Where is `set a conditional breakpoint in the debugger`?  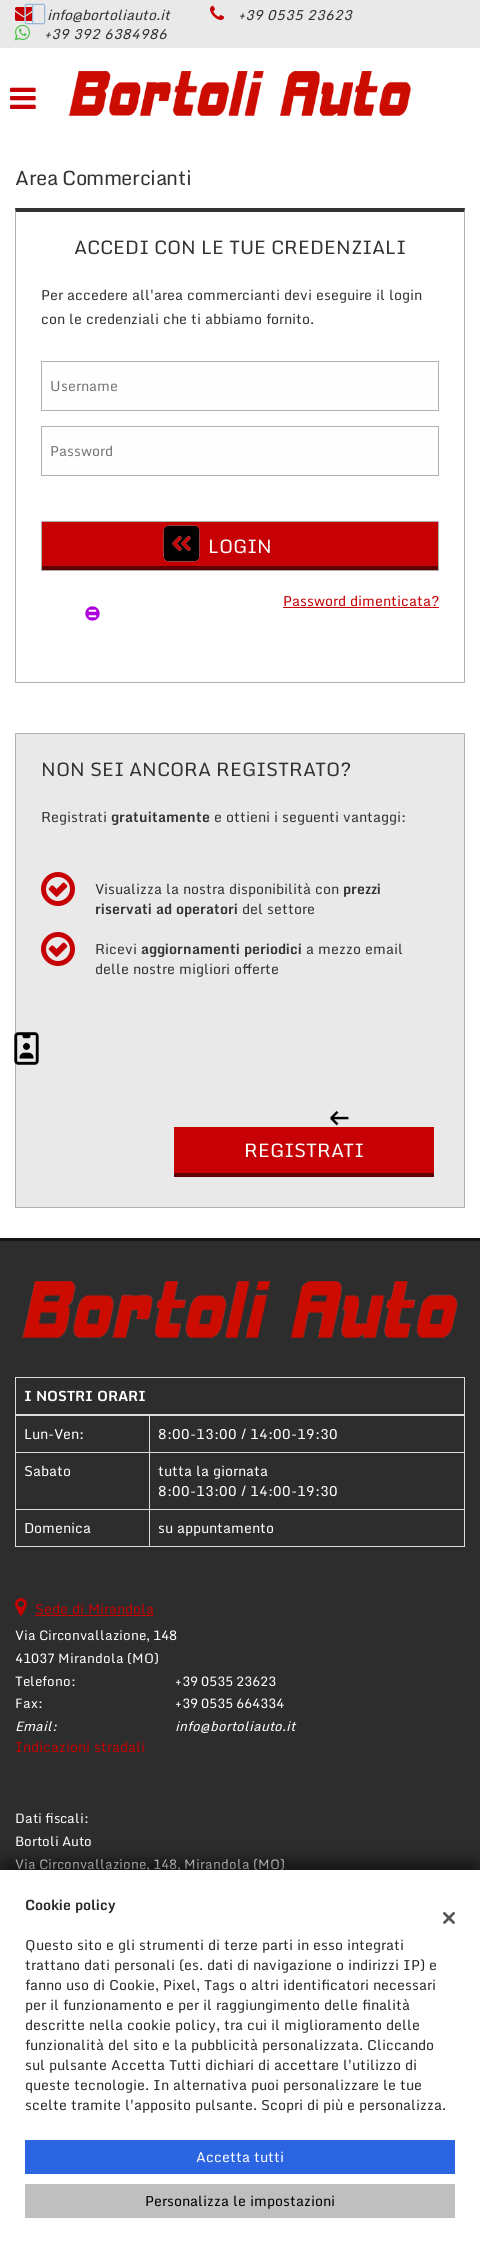
set a conditional breakpoint in the debugger is located at coordinates (92, 613).